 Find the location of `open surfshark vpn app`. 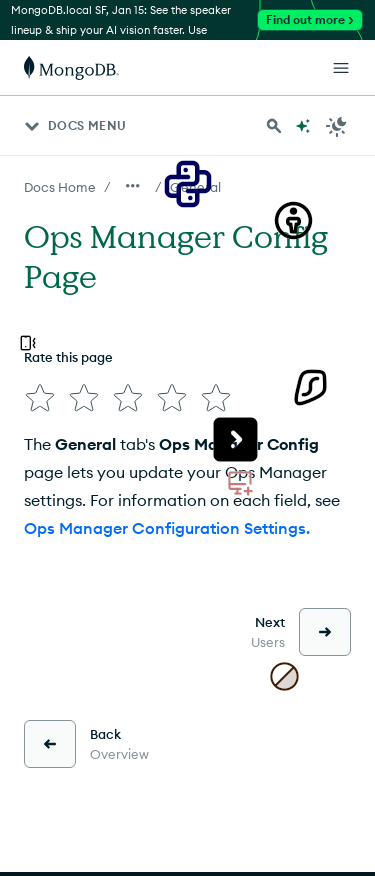

open surfshark vpn app is located at coordinates (310, 387).